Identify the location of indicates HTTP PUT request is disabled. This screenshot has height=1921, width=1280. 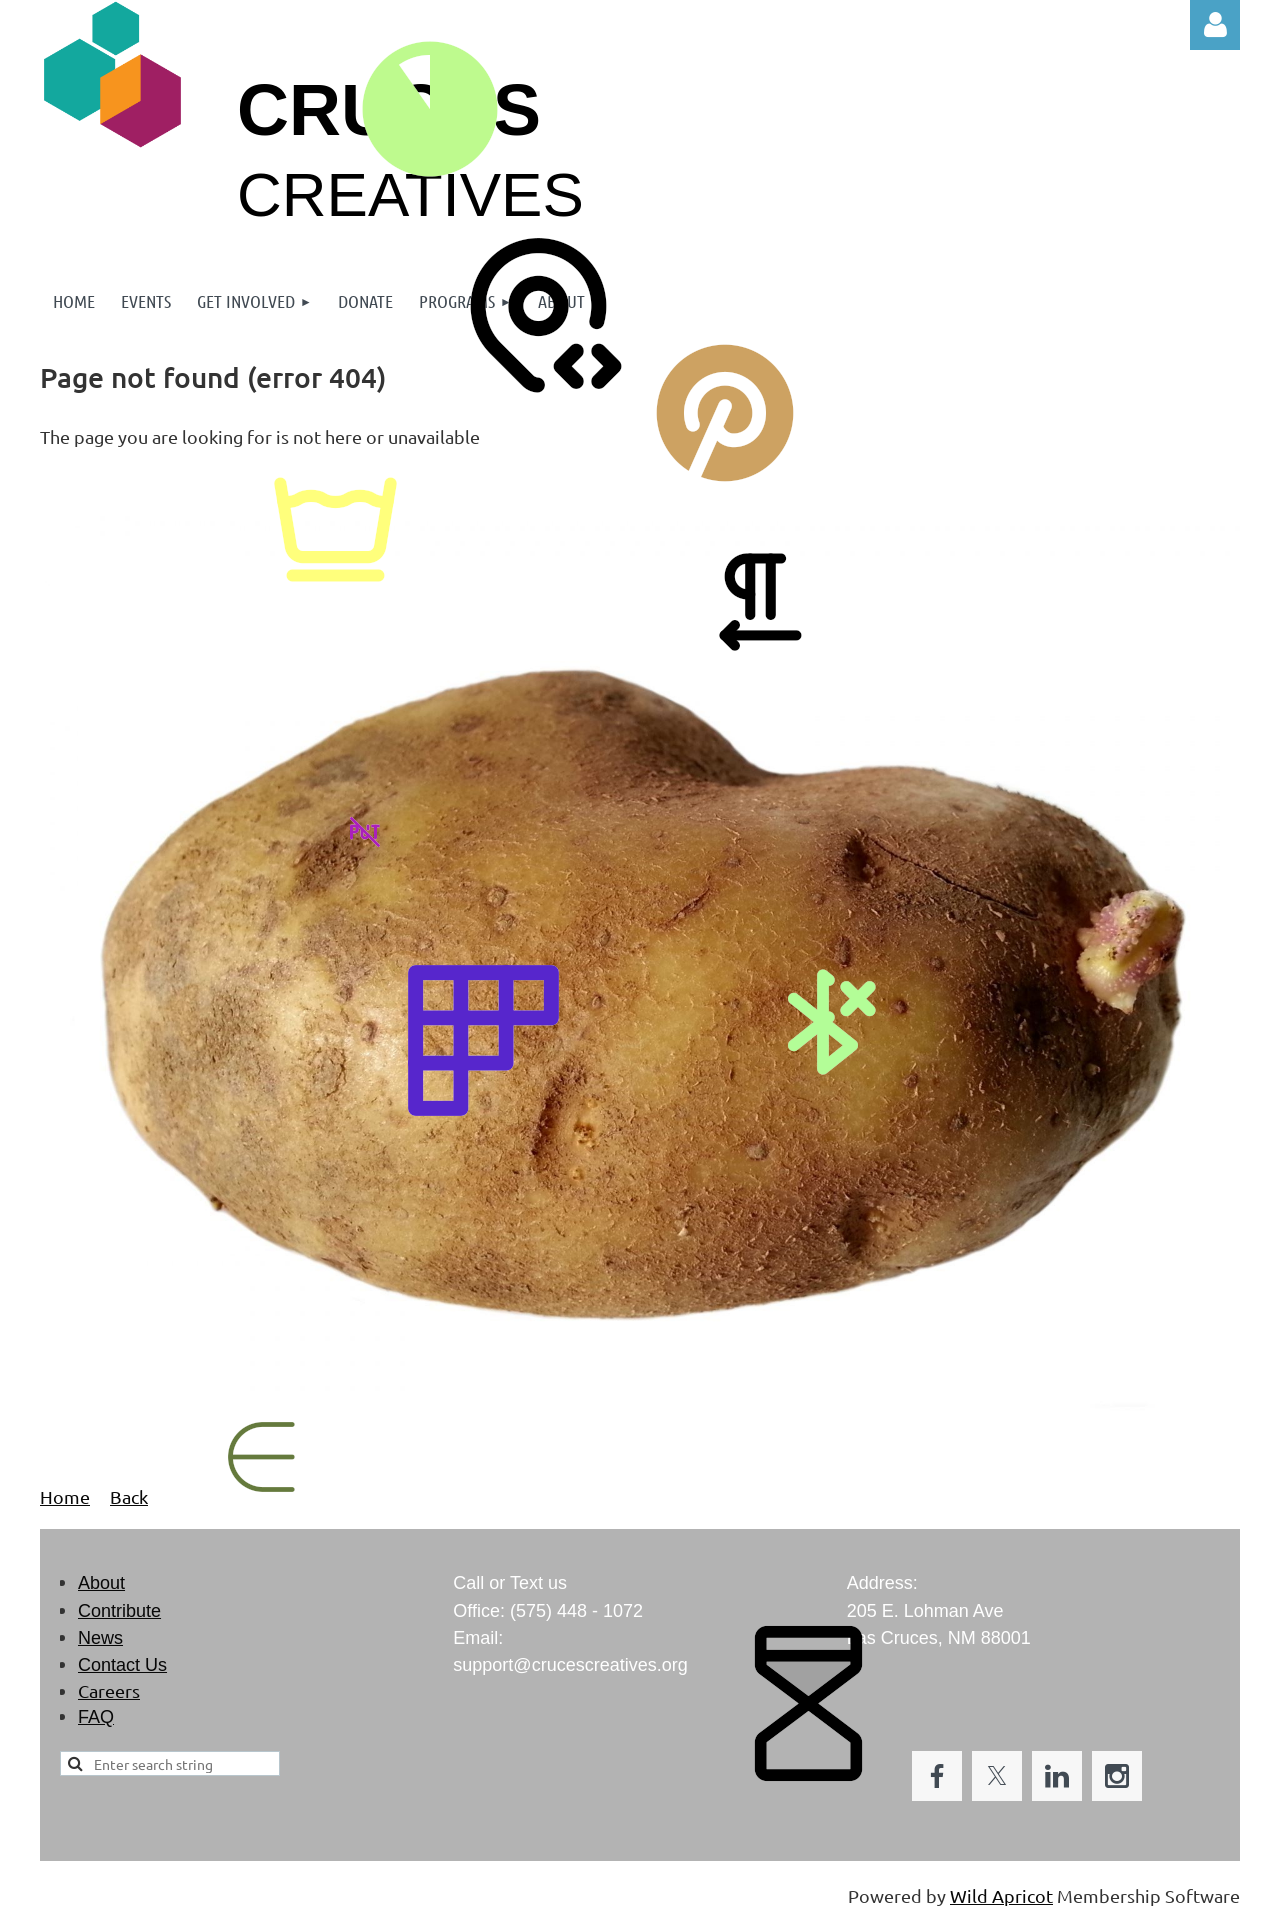
(365, 832).